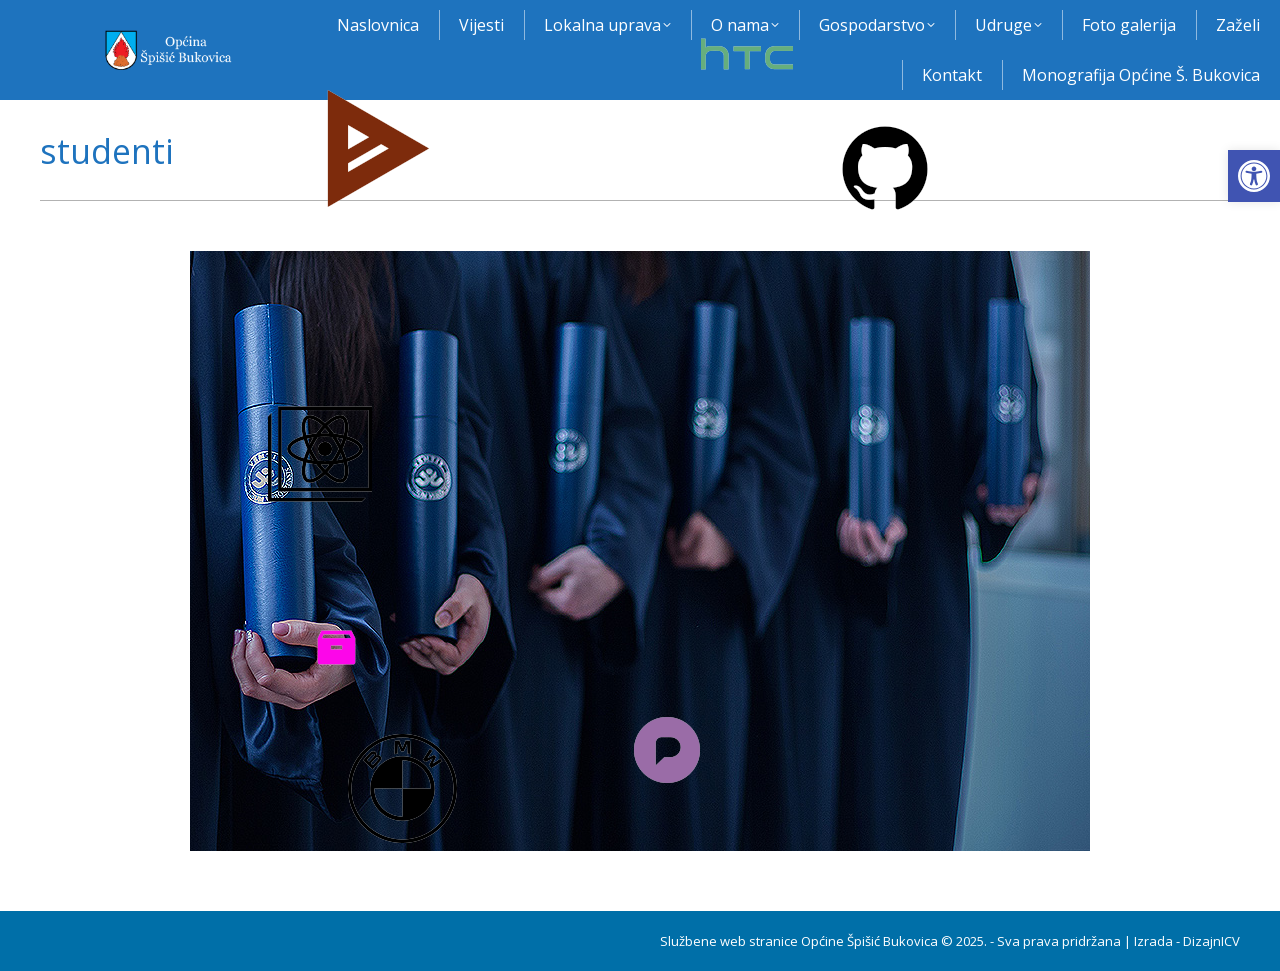 The width and height of the screenshot is (1280, 971). I want to click on BMW brand logo, so click(402, 788).